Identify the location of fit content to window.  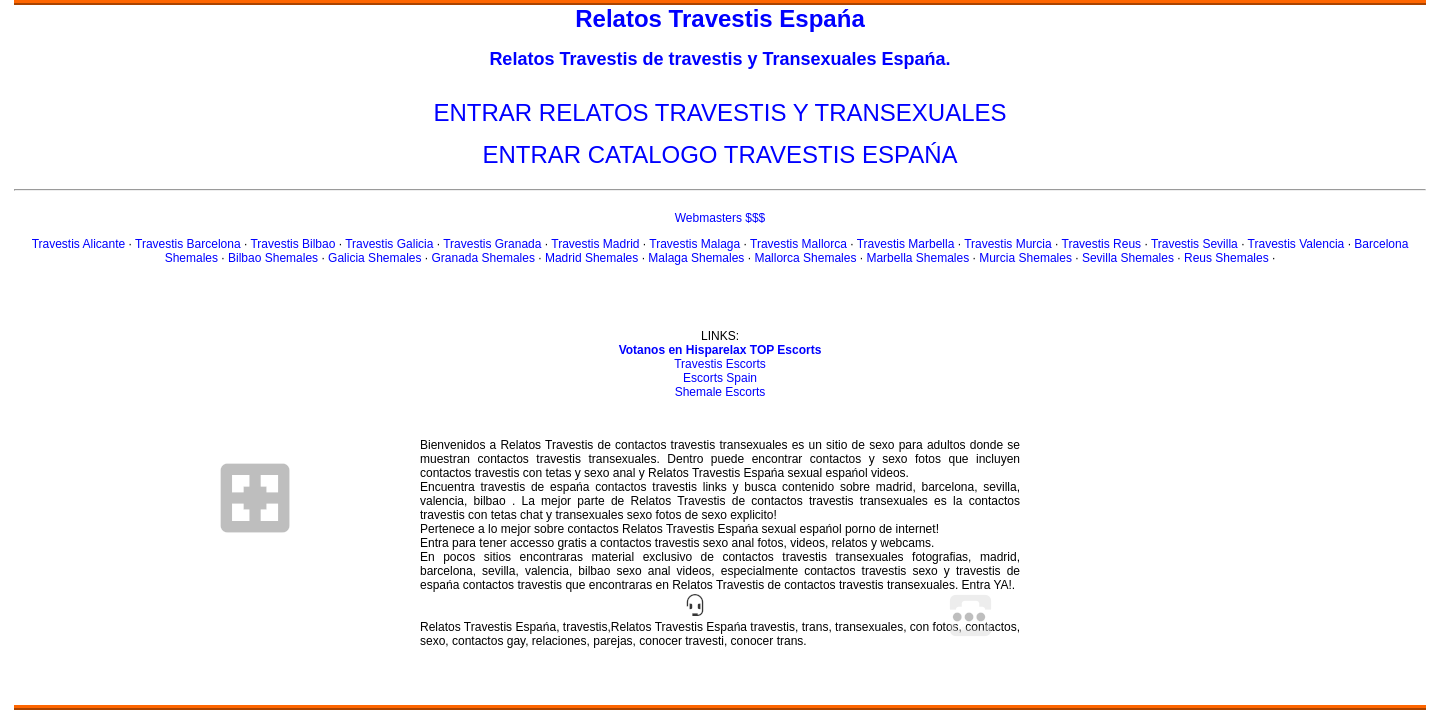
(255, 498).